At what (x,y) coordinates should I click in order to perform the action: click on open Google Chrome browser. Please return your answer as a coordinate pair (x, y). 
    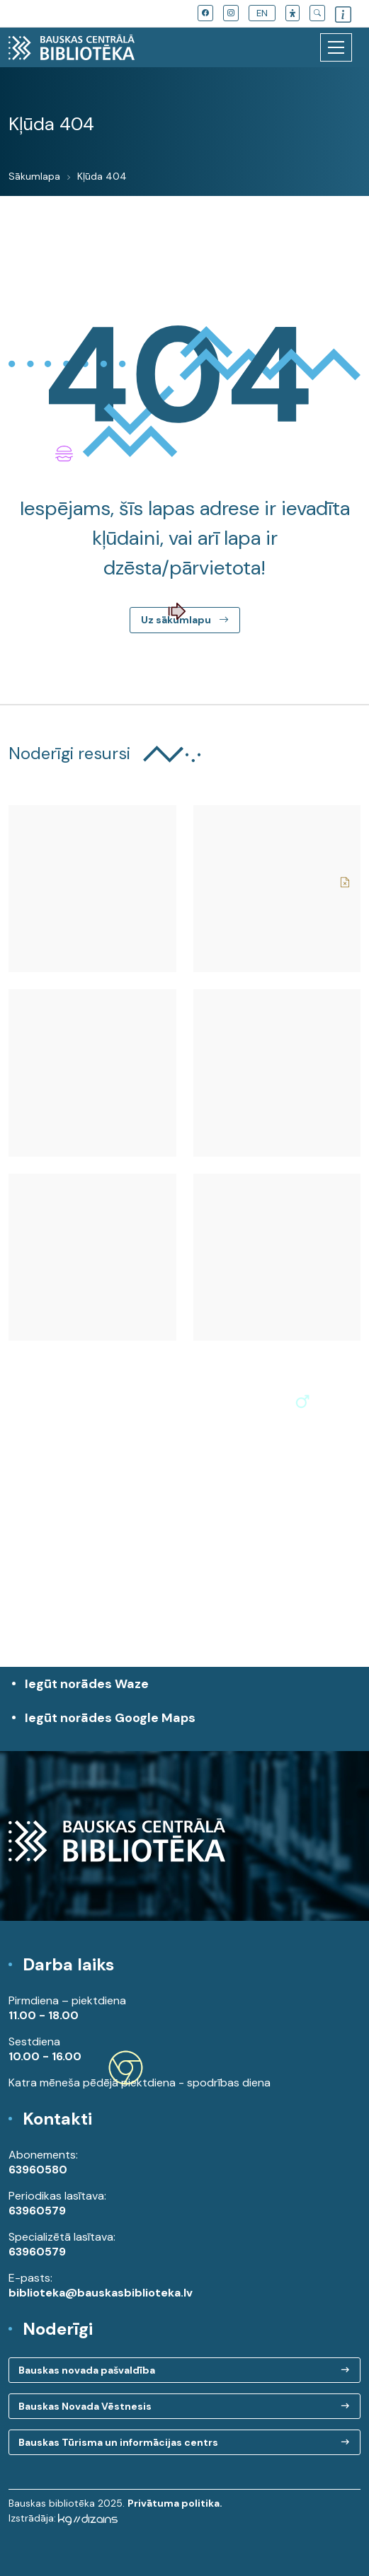
    Looking at the image, I should click on (125, 2067).